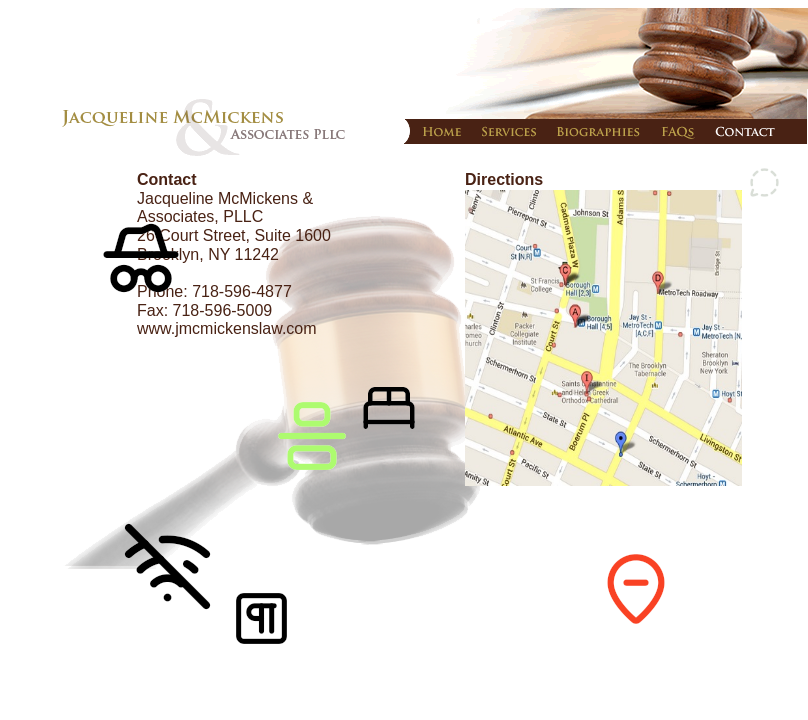 The image size is (808, 720). I want to click on toggle paragraph formatting marks, so click(261, 618).